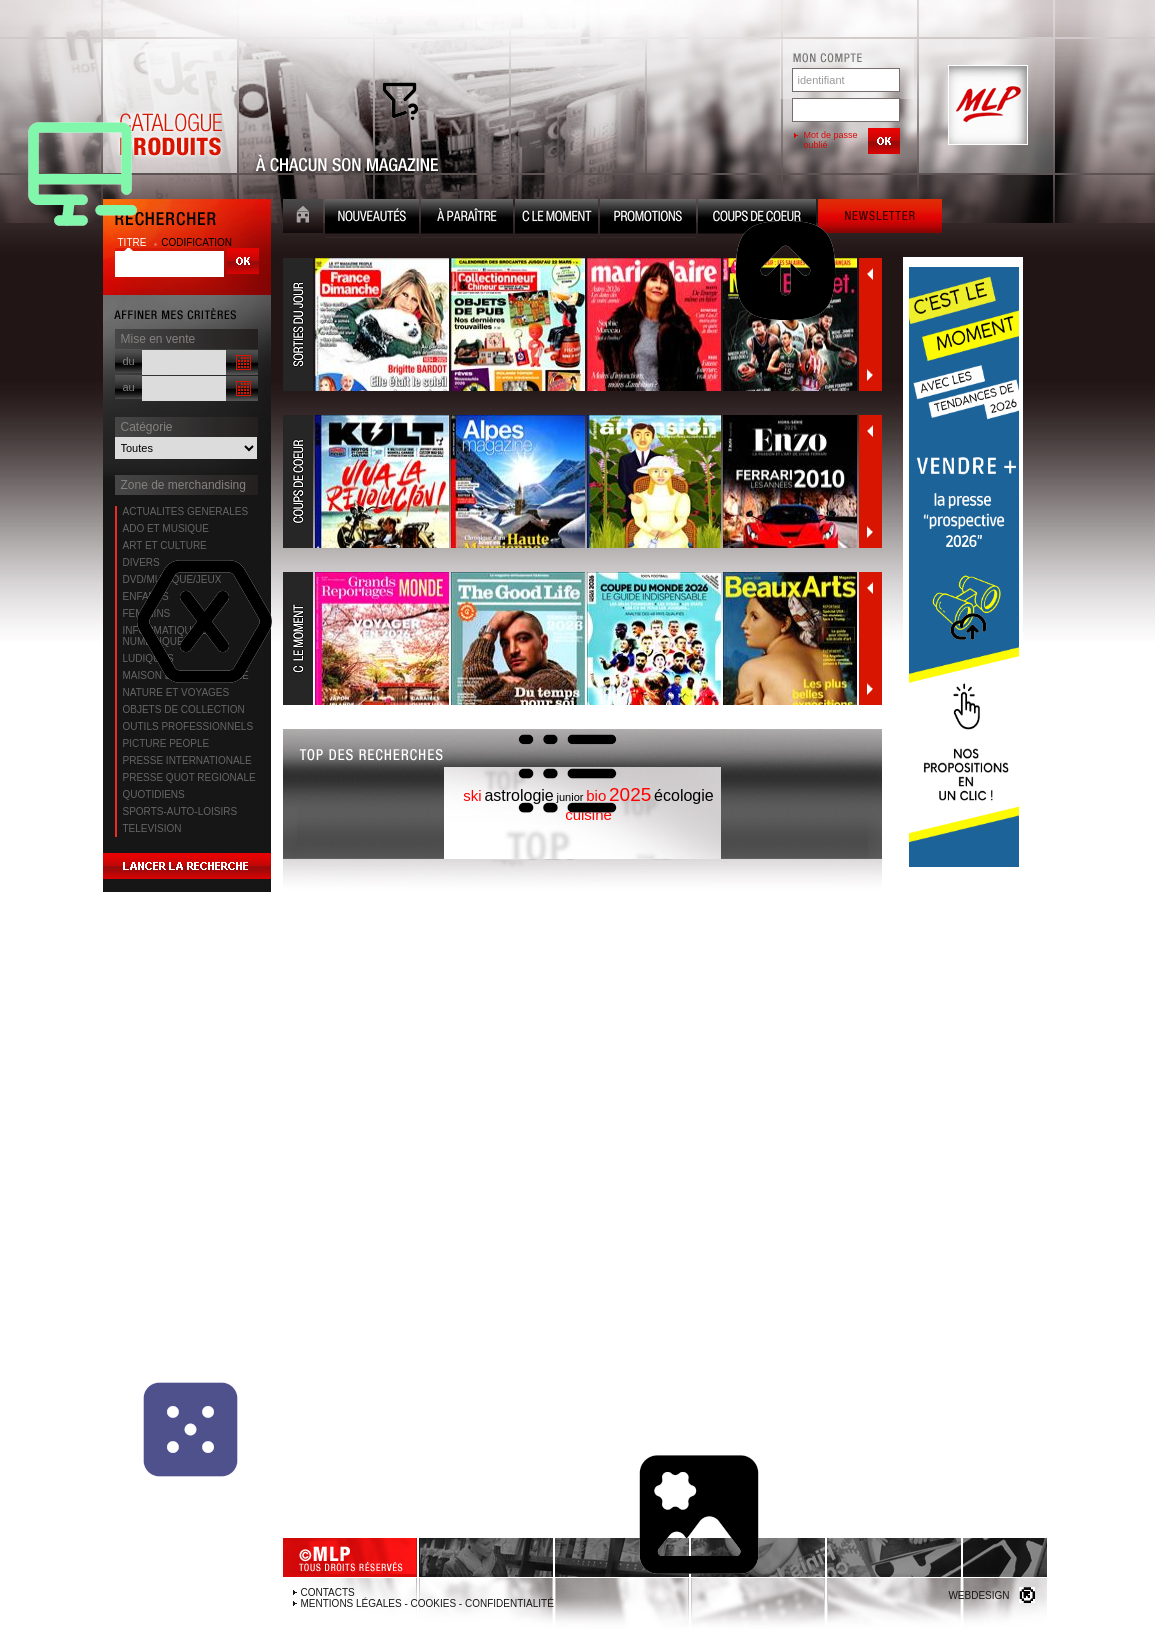 The width and height of the screenshot is (1155, 1647). I want to click on remove a desktop device from your account, so click(80, 174).